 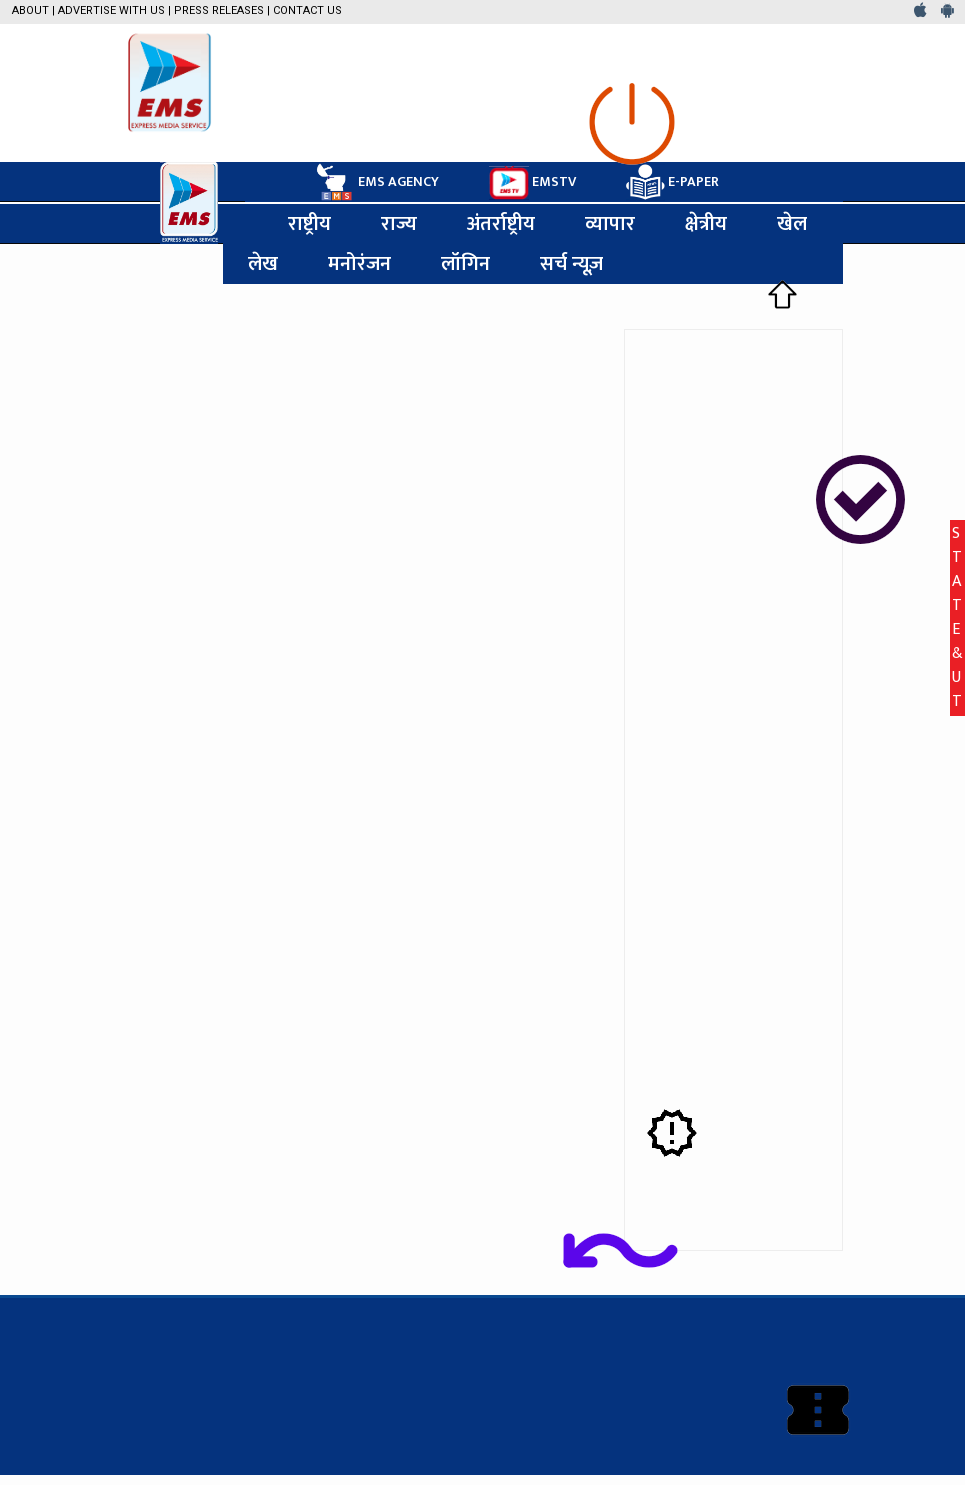 I want to click on turn off or shut down the device, so click(x=632, y=122).